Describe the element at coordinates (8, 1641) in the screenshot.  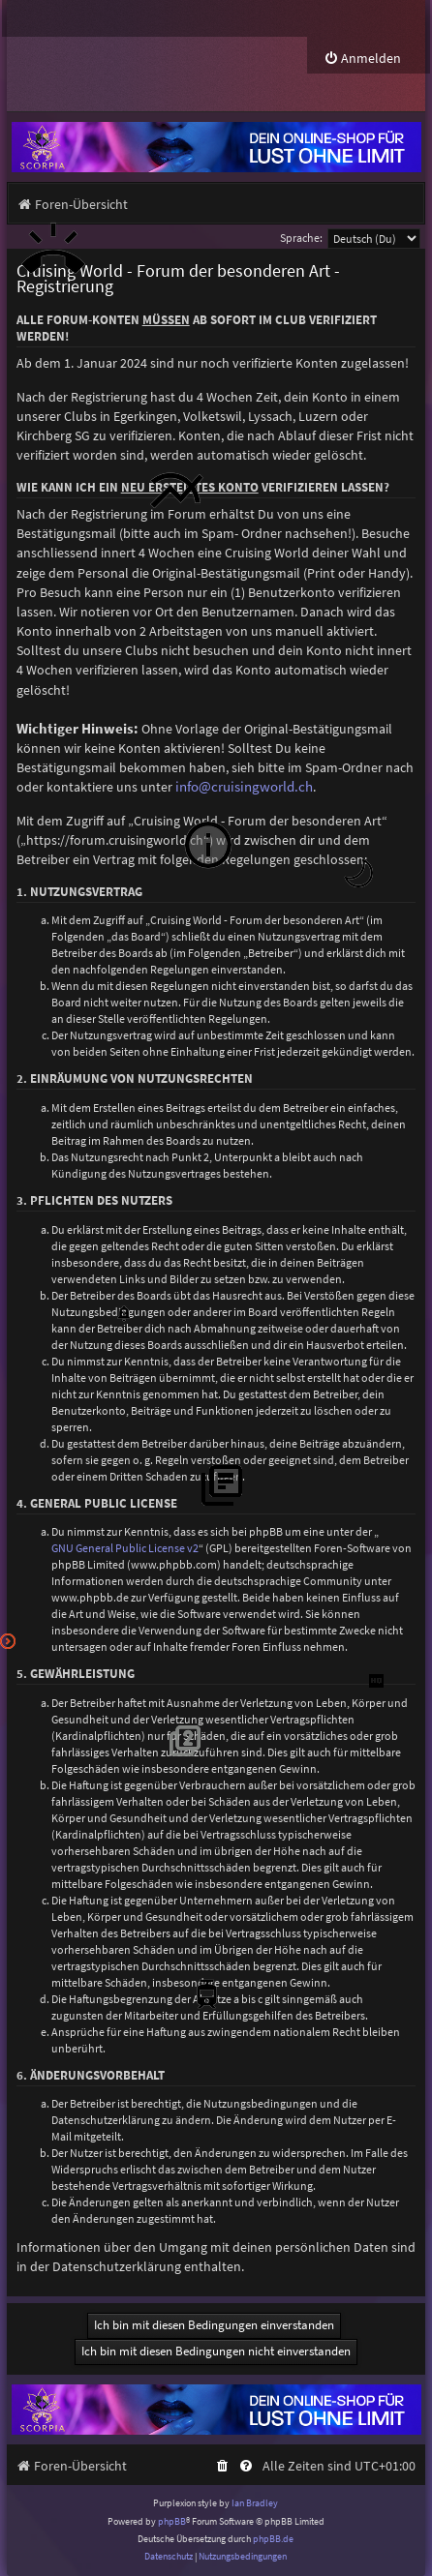
I see `go to next item or page` at that location.